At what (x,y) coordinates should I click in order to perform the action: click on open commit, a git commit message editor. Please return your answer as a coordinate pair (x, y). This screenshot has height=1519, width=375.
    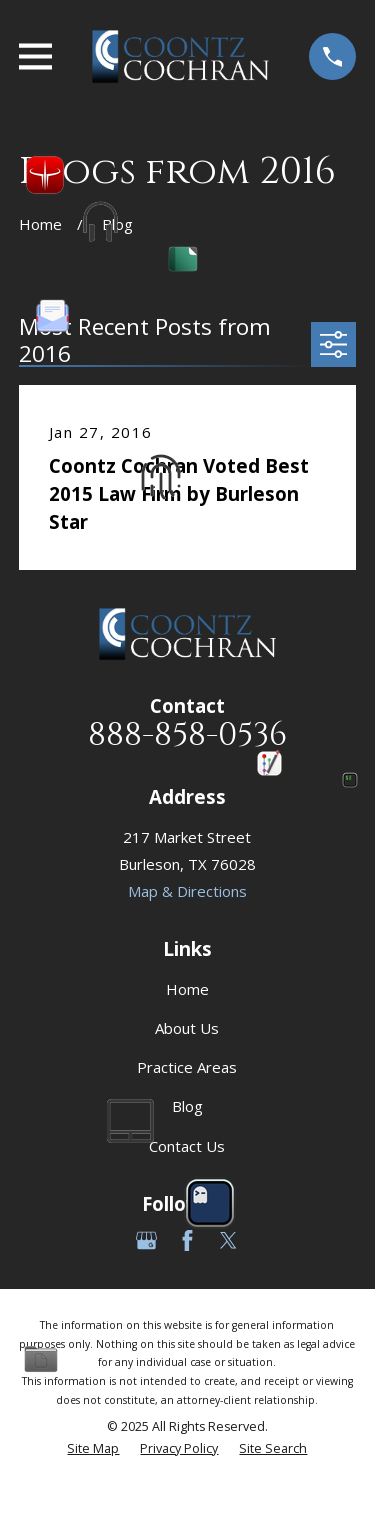
    Looking at the image, I should click on (269, 763).